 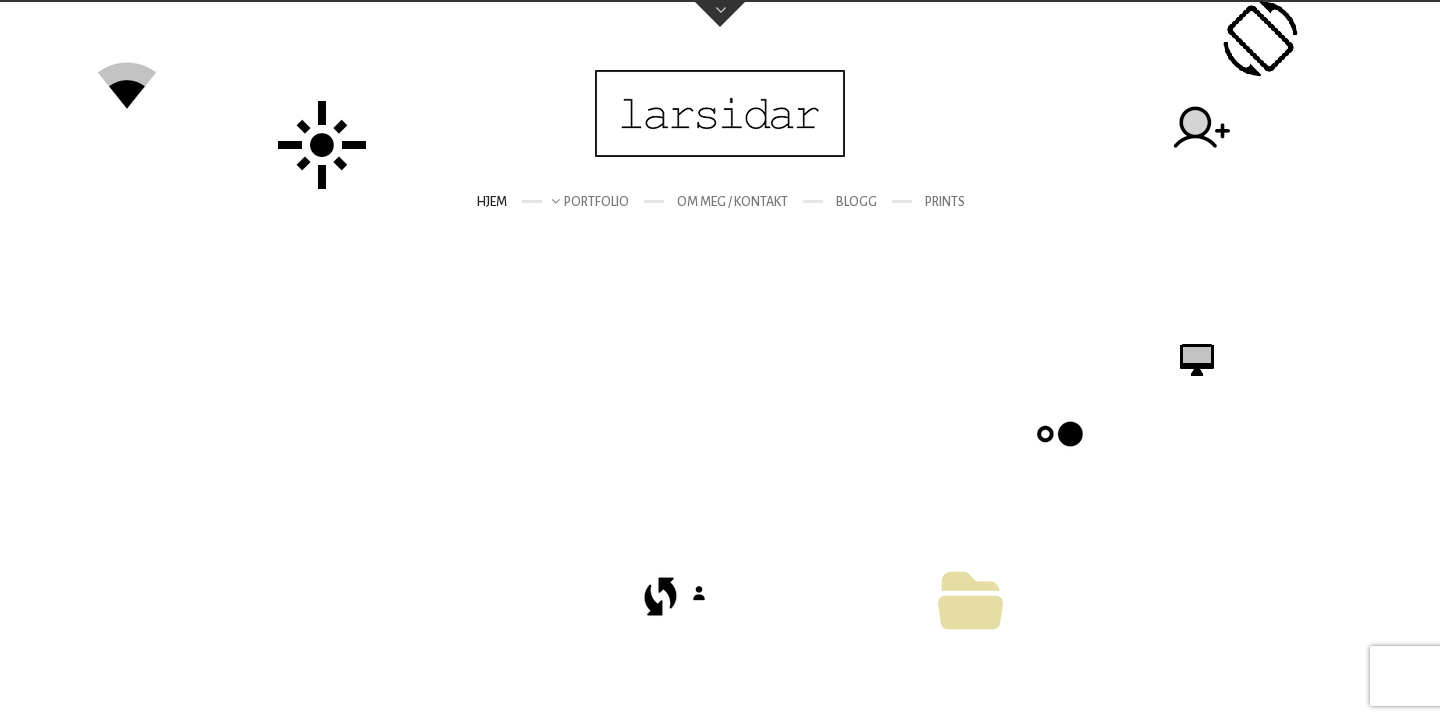 I want to click on switch to desktop view, so click(x=1197, y=360).